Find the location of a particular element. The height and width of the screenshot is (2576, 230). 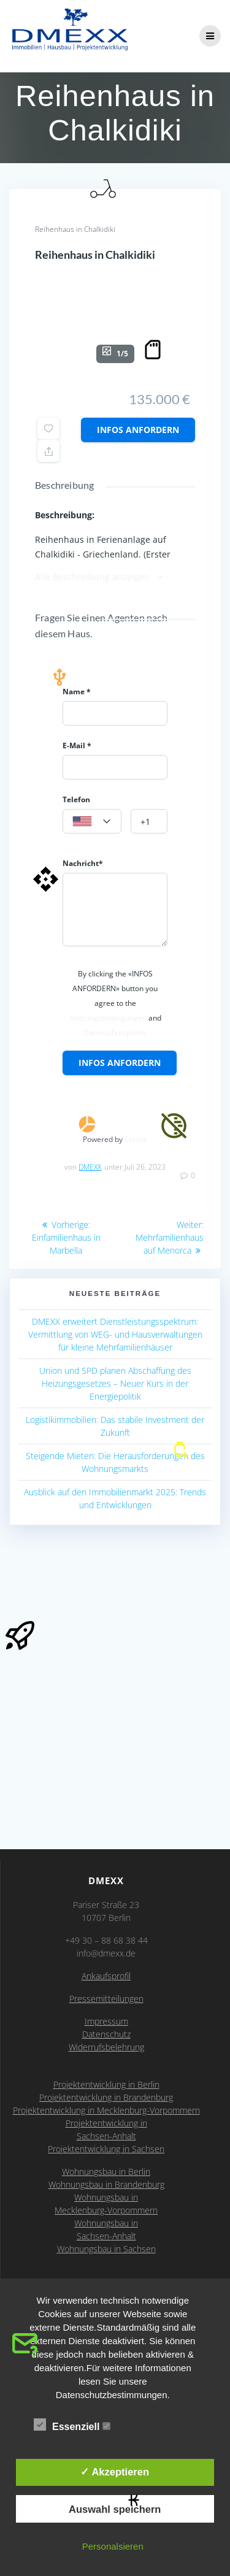

access sd card storage is located at coordinates (153, 350).